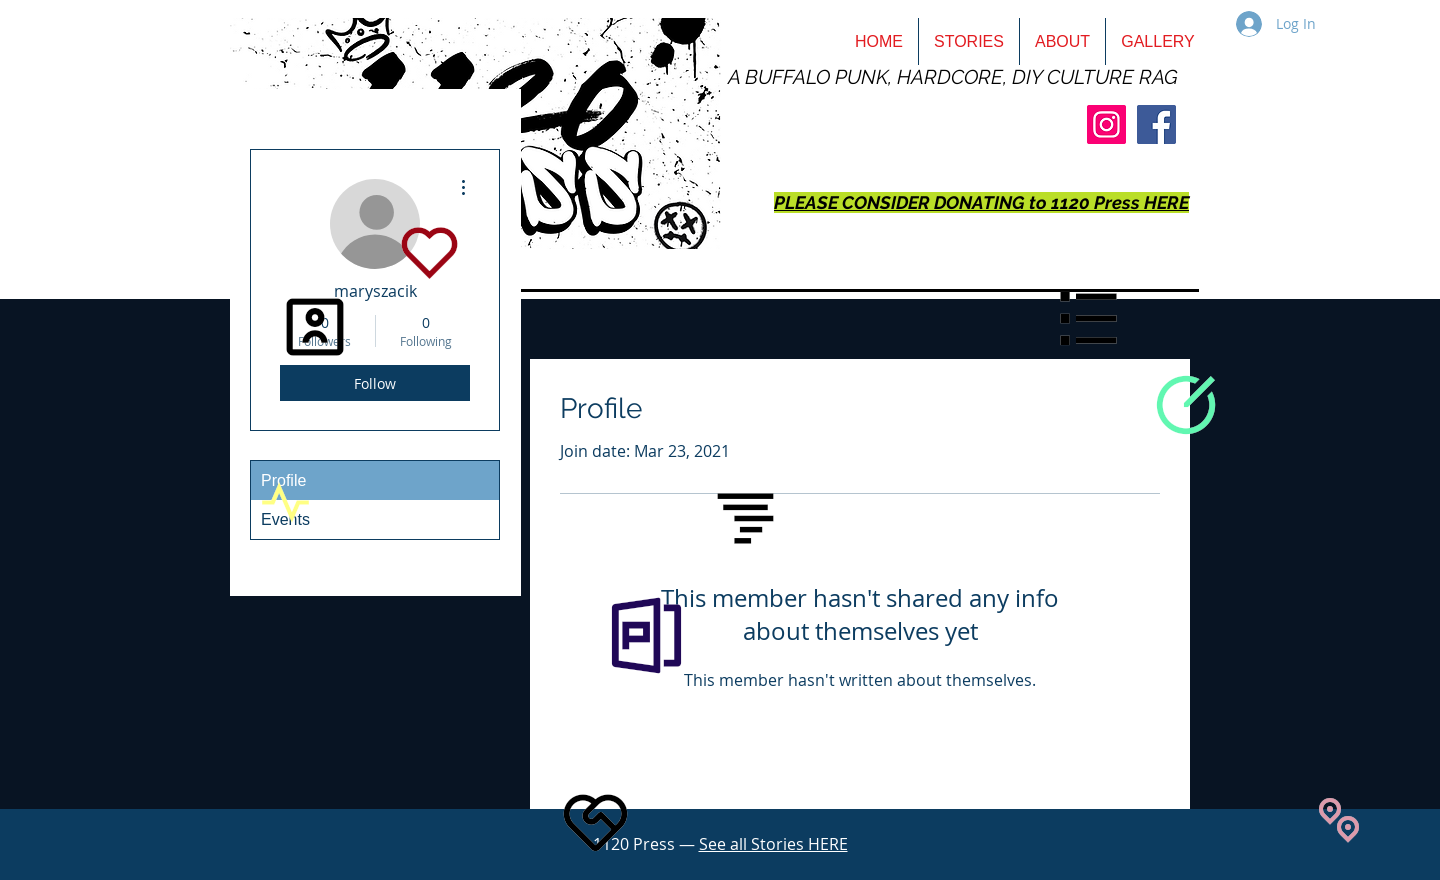 The height and width of the screenshot is (880, 1440). Describe the element at coordinates (646, 635) in the screenshot. I see `open a PowerPoint presentation file` at that location.